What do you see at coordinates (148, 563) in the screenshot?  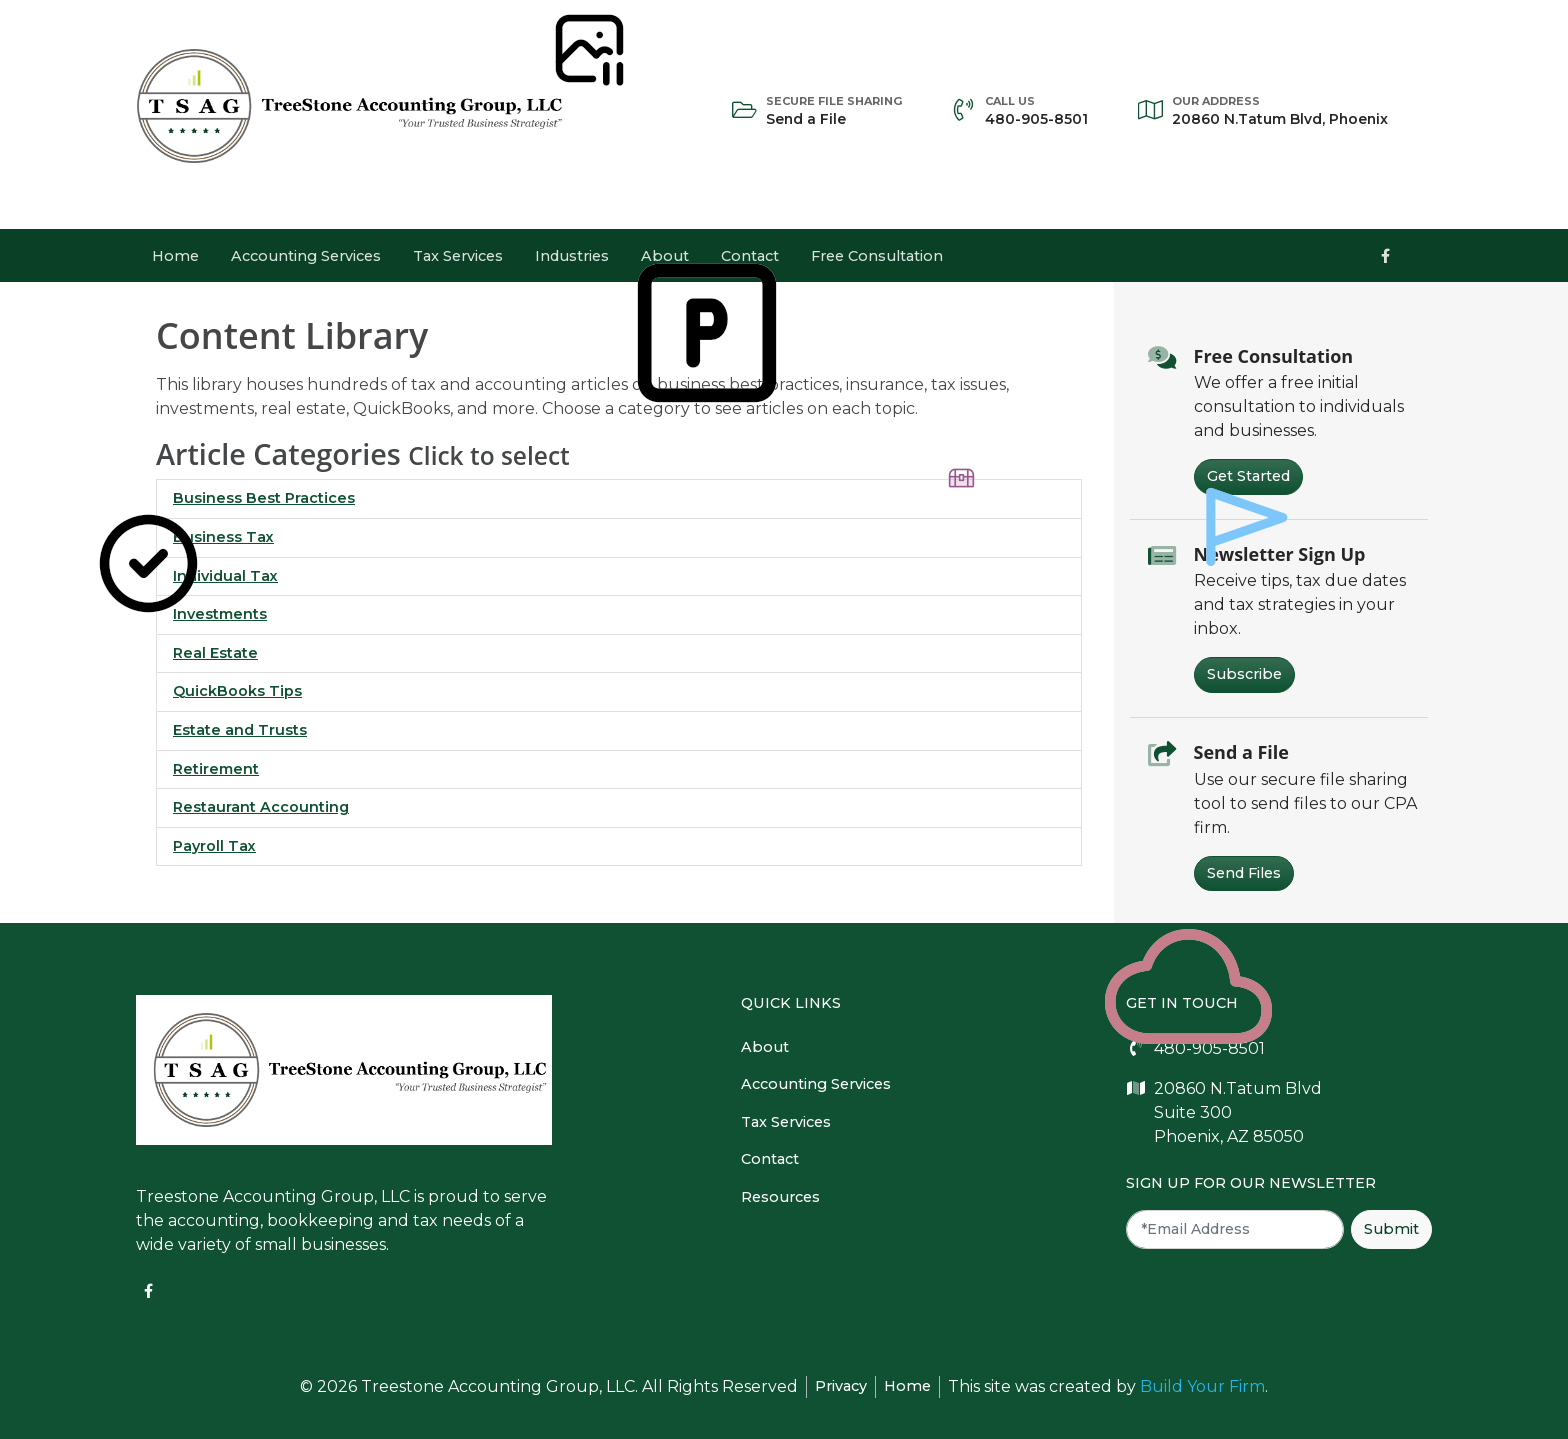 I see `indicates a completed or successful action` at bounding box center [148, 563].